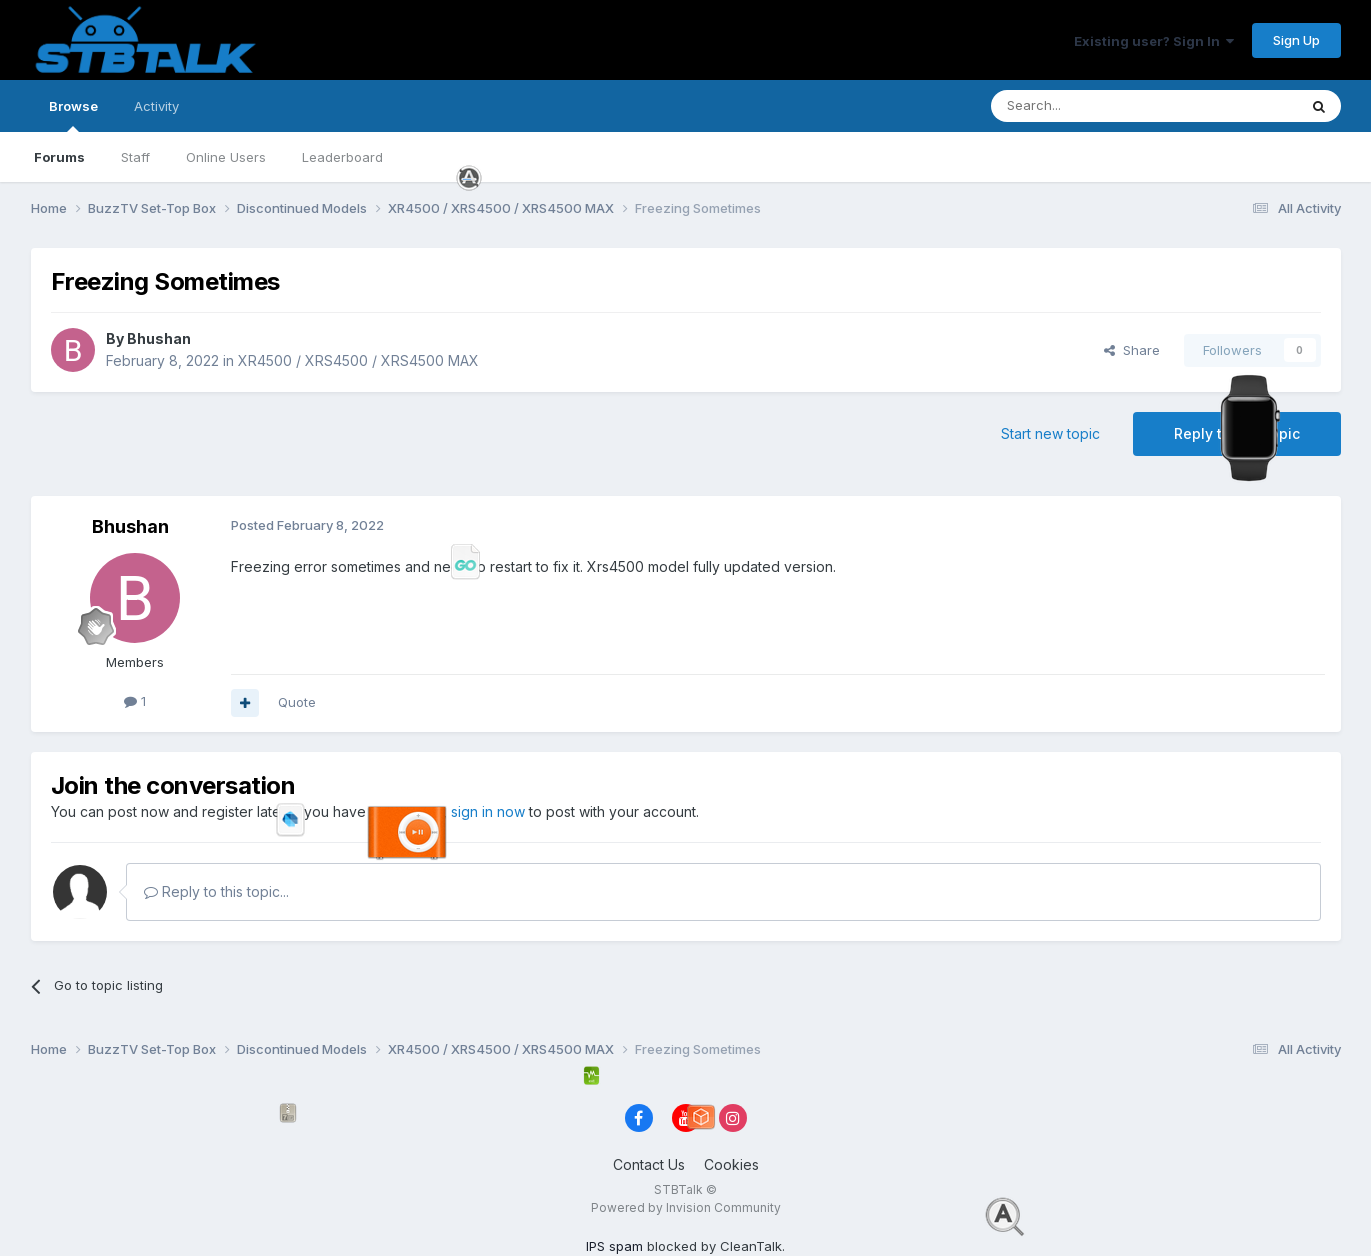 The width and height of the screenshot is (1371, 1256). Describe the element at coordinates (469, 178) in the screenshot. I see `open the software update manager` at that location.